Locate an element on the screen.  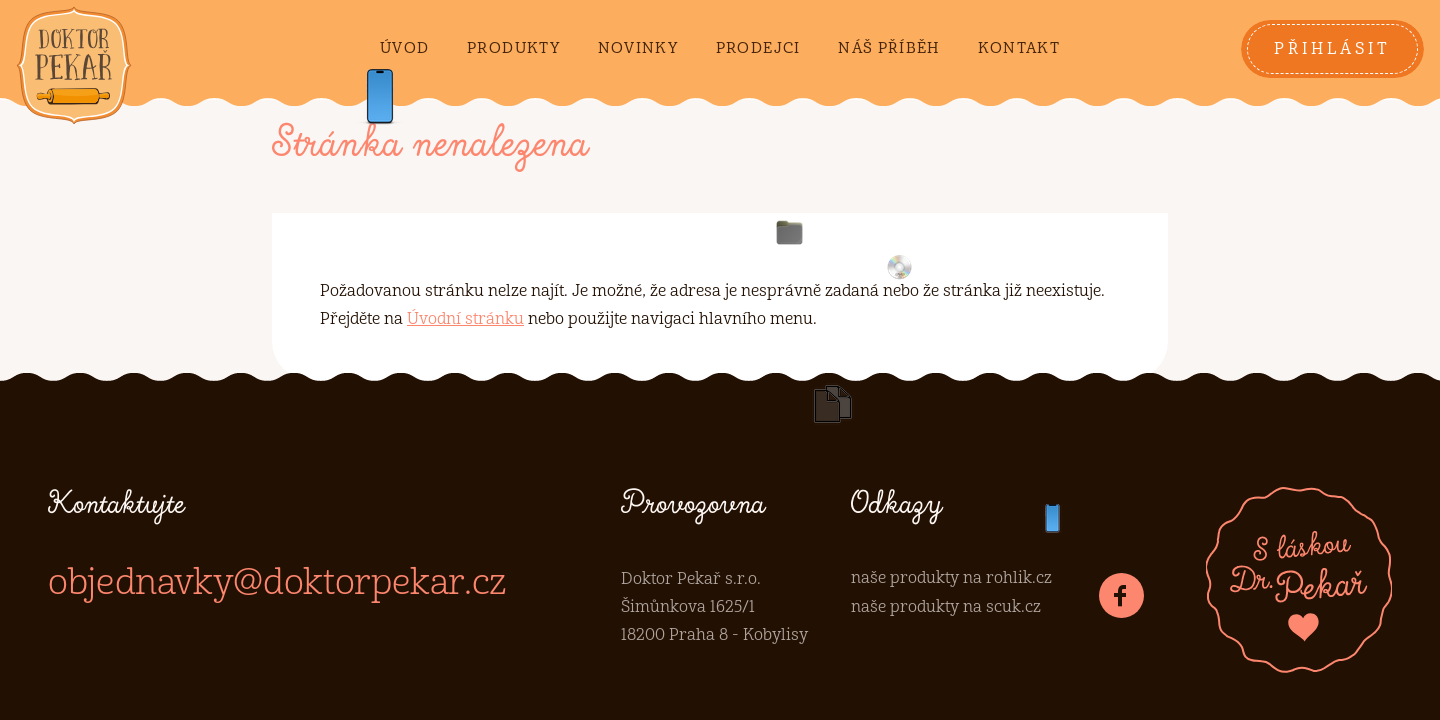
access DVD-RW drive or disc contents is located at coordinates (899, 267).